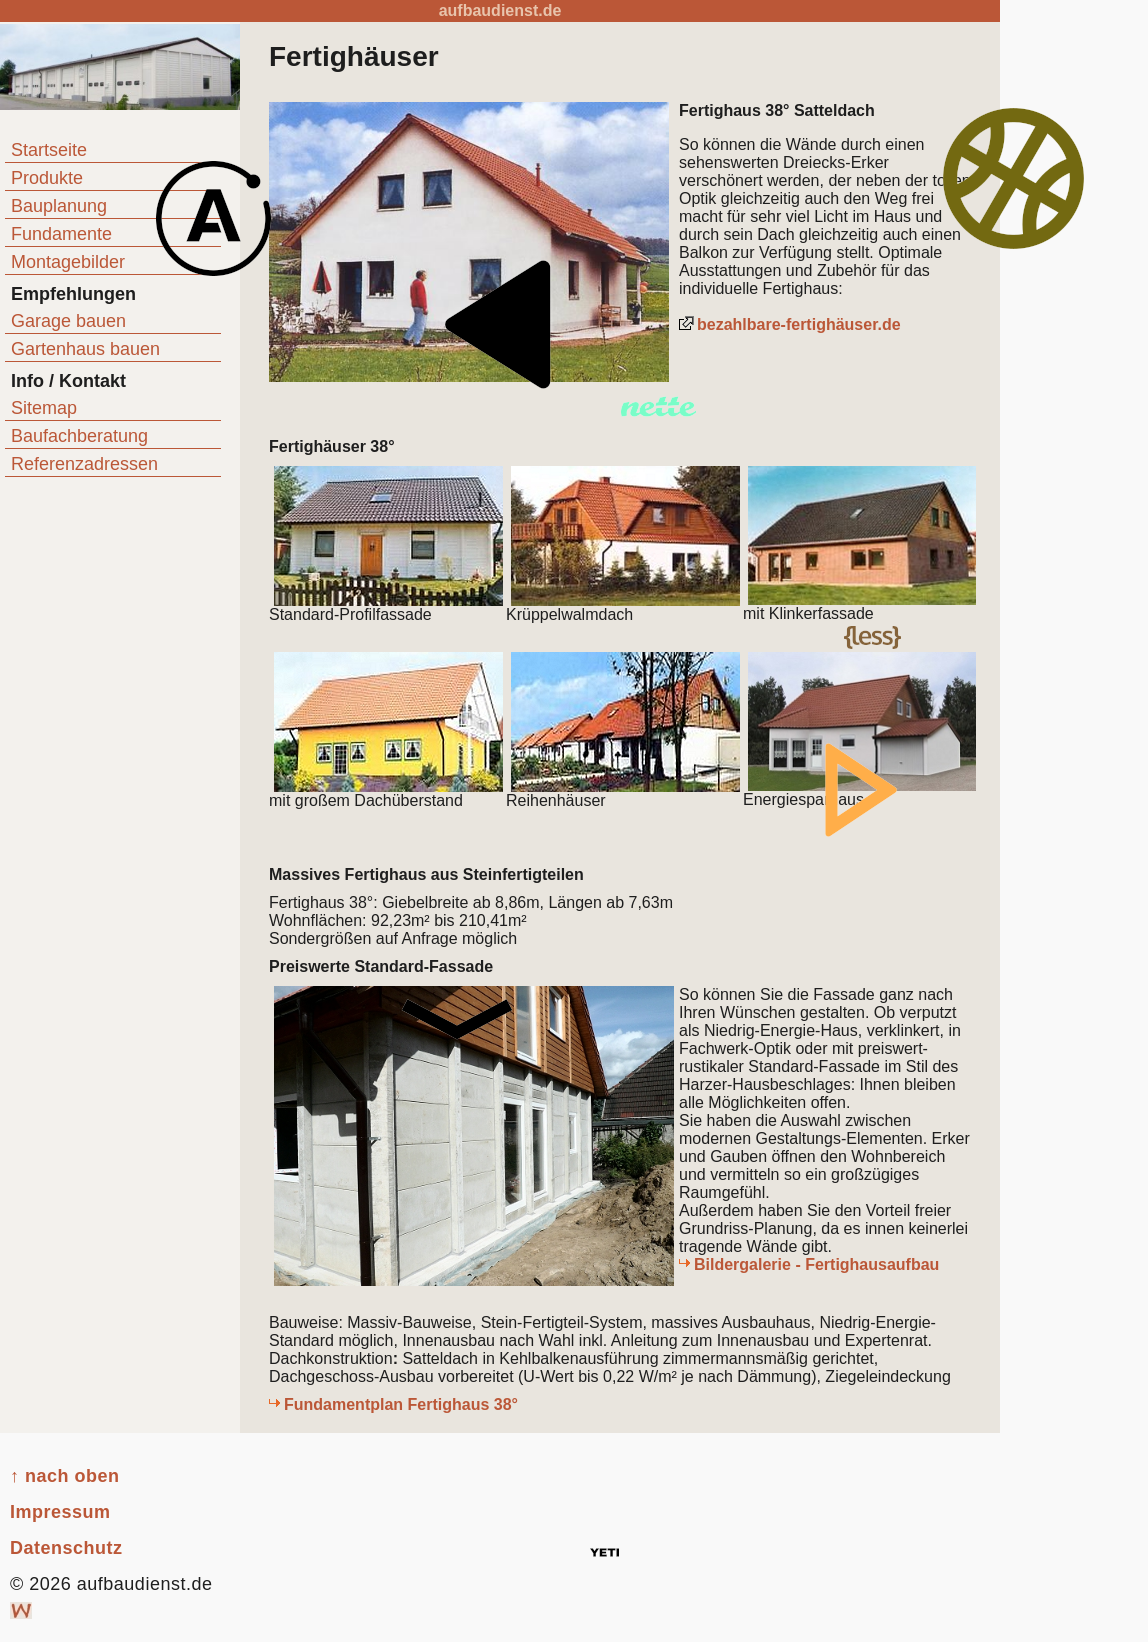 The image size is (1148, 1642). I want to click on access sports scores and updates, so click(1013, 178).